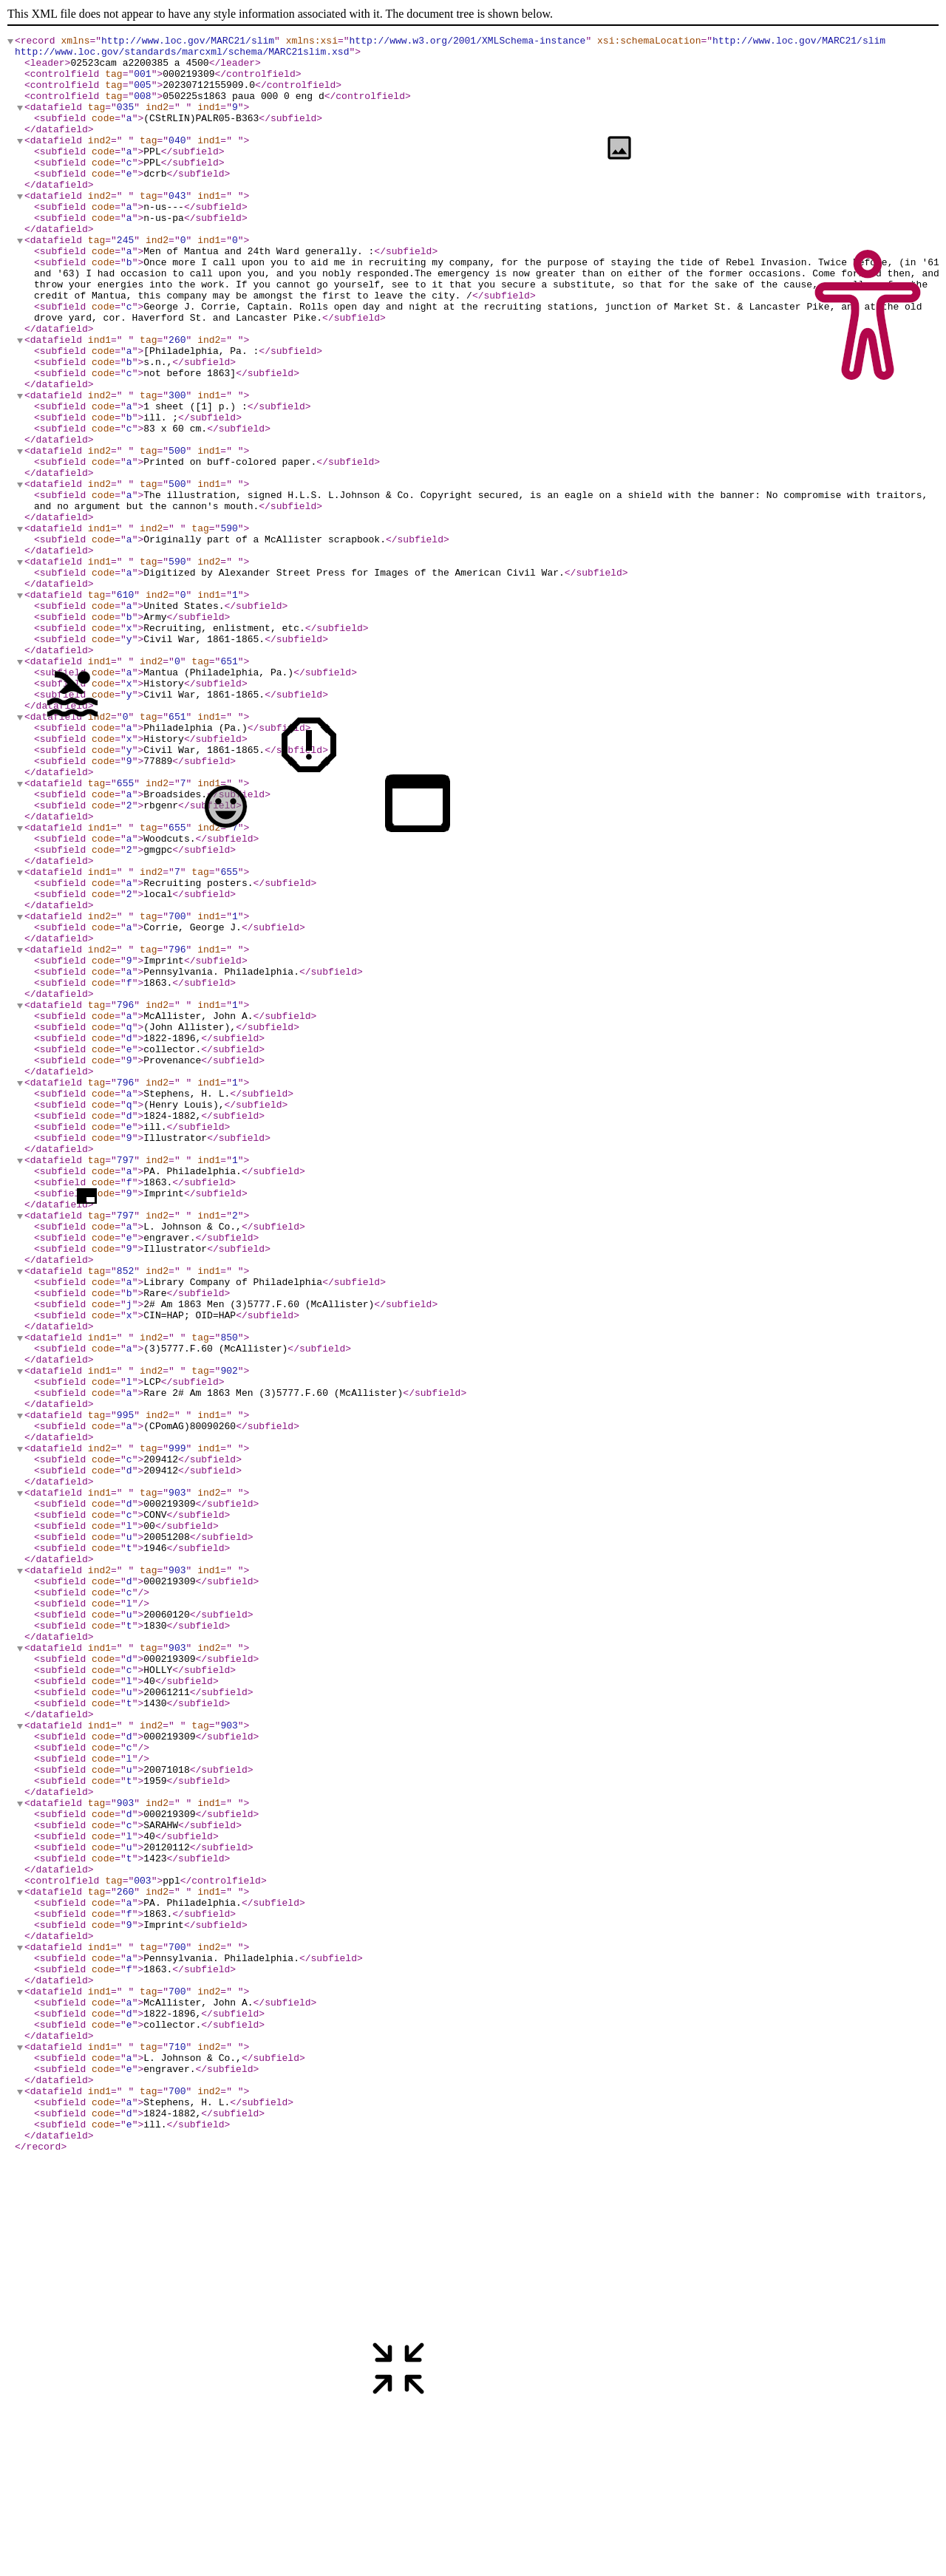 The image size is (946, 2576). I want to click on indicates an email error or delivery failure, so click(309, 745).